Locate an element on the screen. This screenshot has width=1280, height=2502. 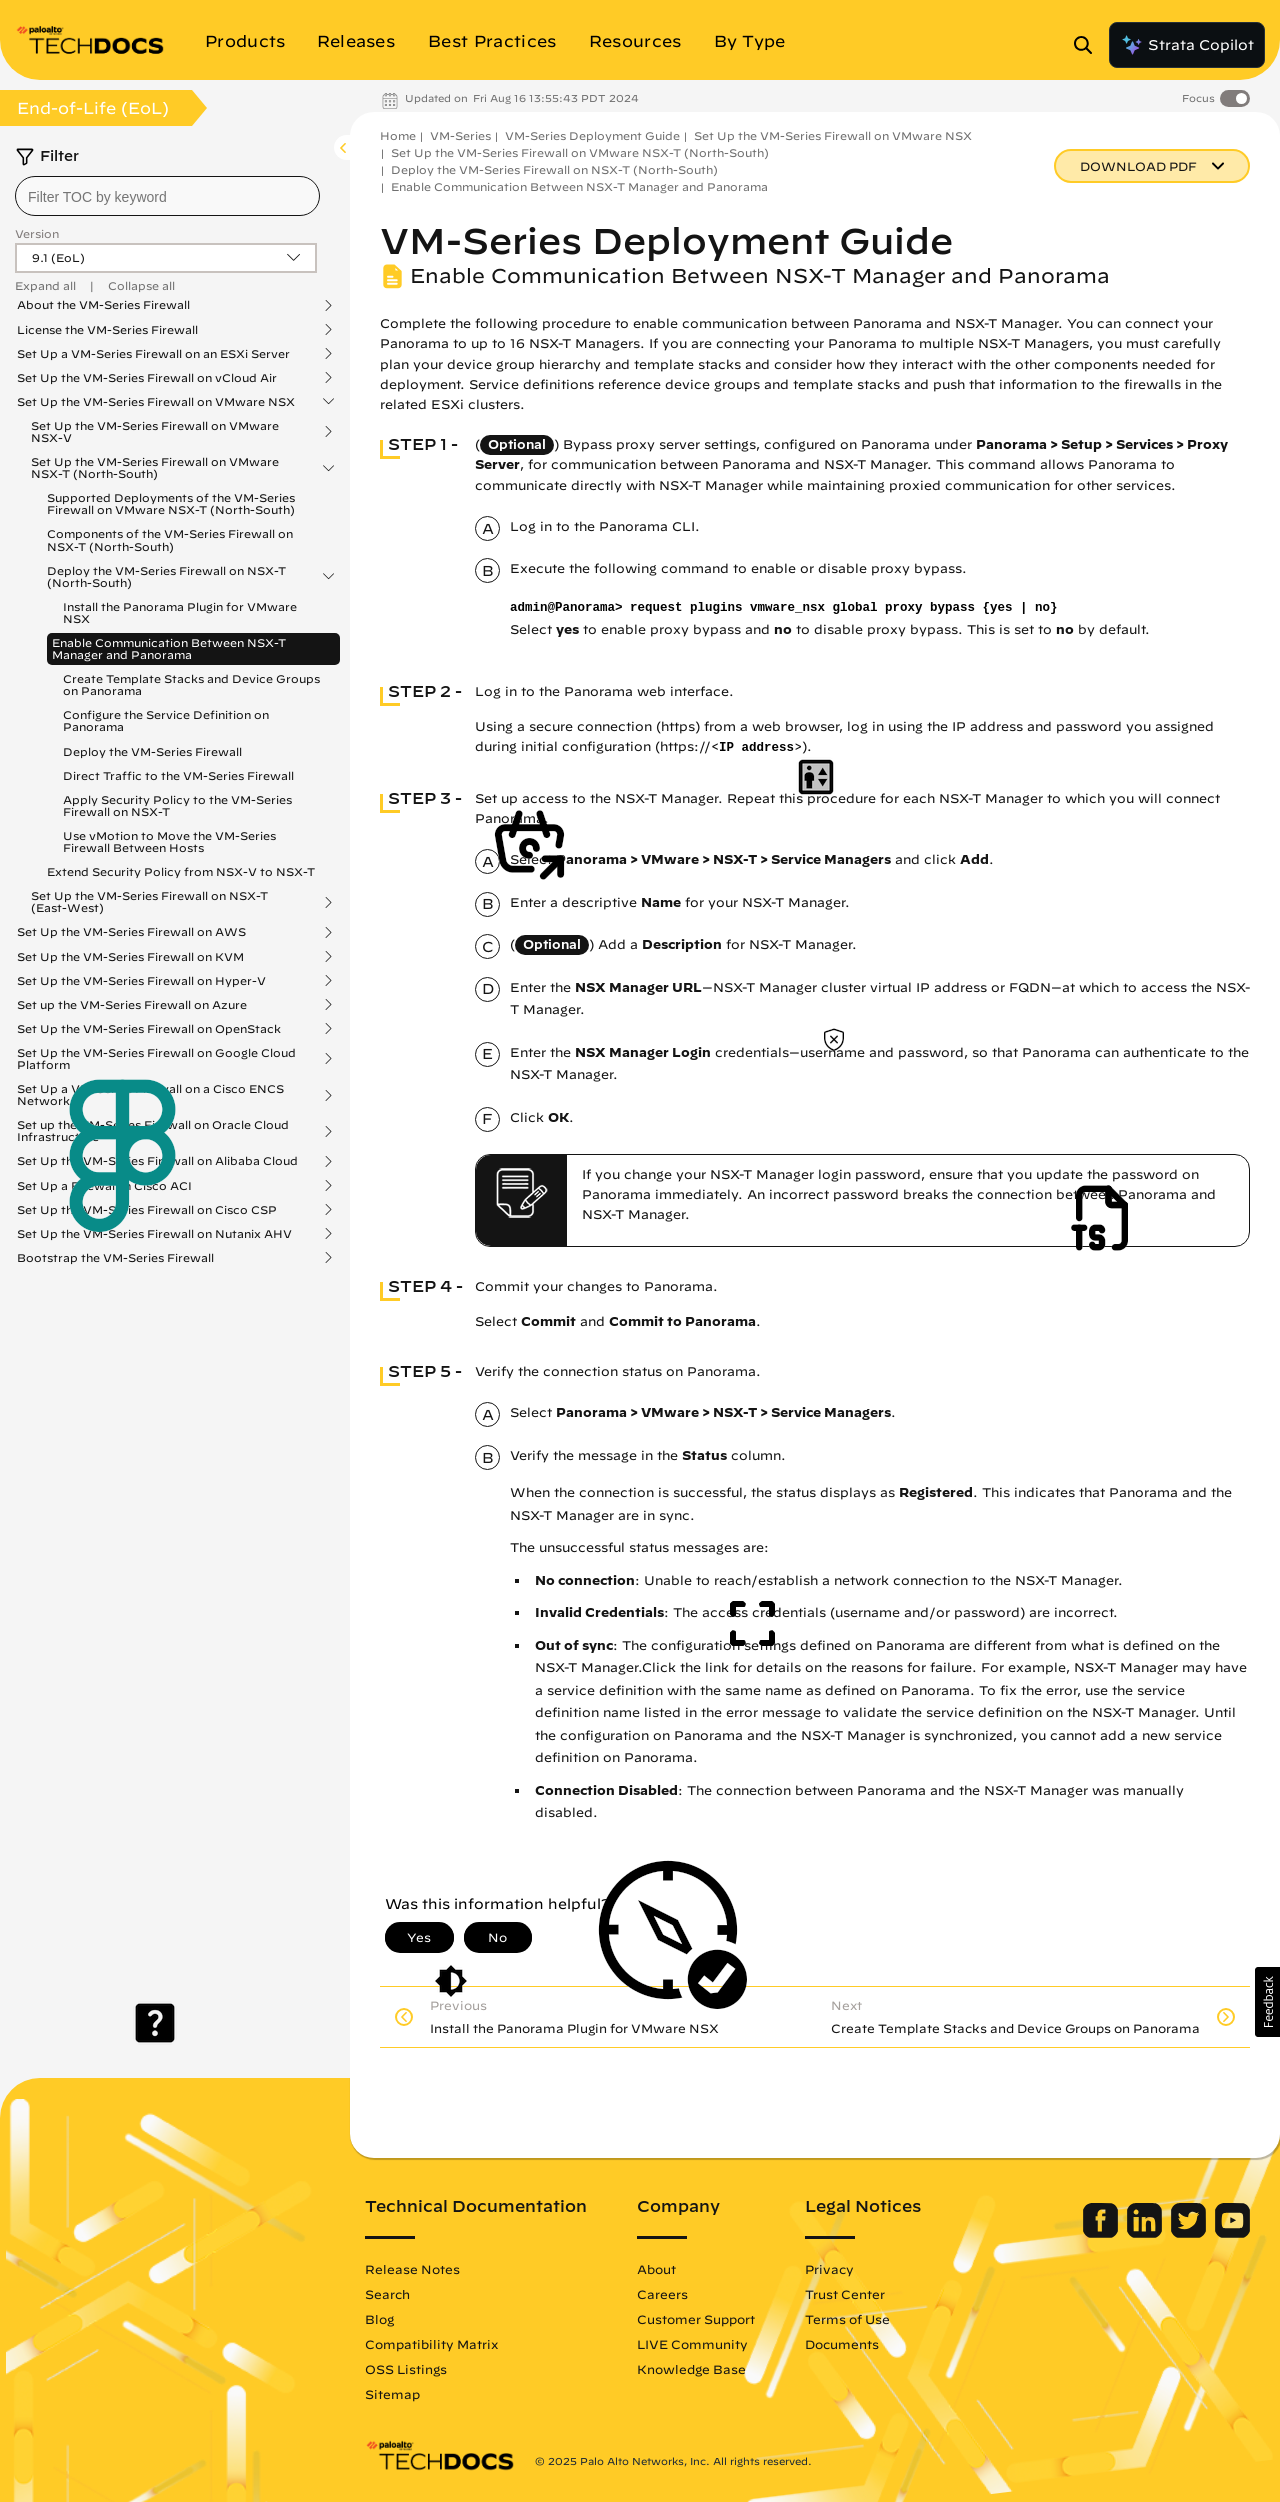
indicates elevator access nearby is located at coordinates (816, 777).